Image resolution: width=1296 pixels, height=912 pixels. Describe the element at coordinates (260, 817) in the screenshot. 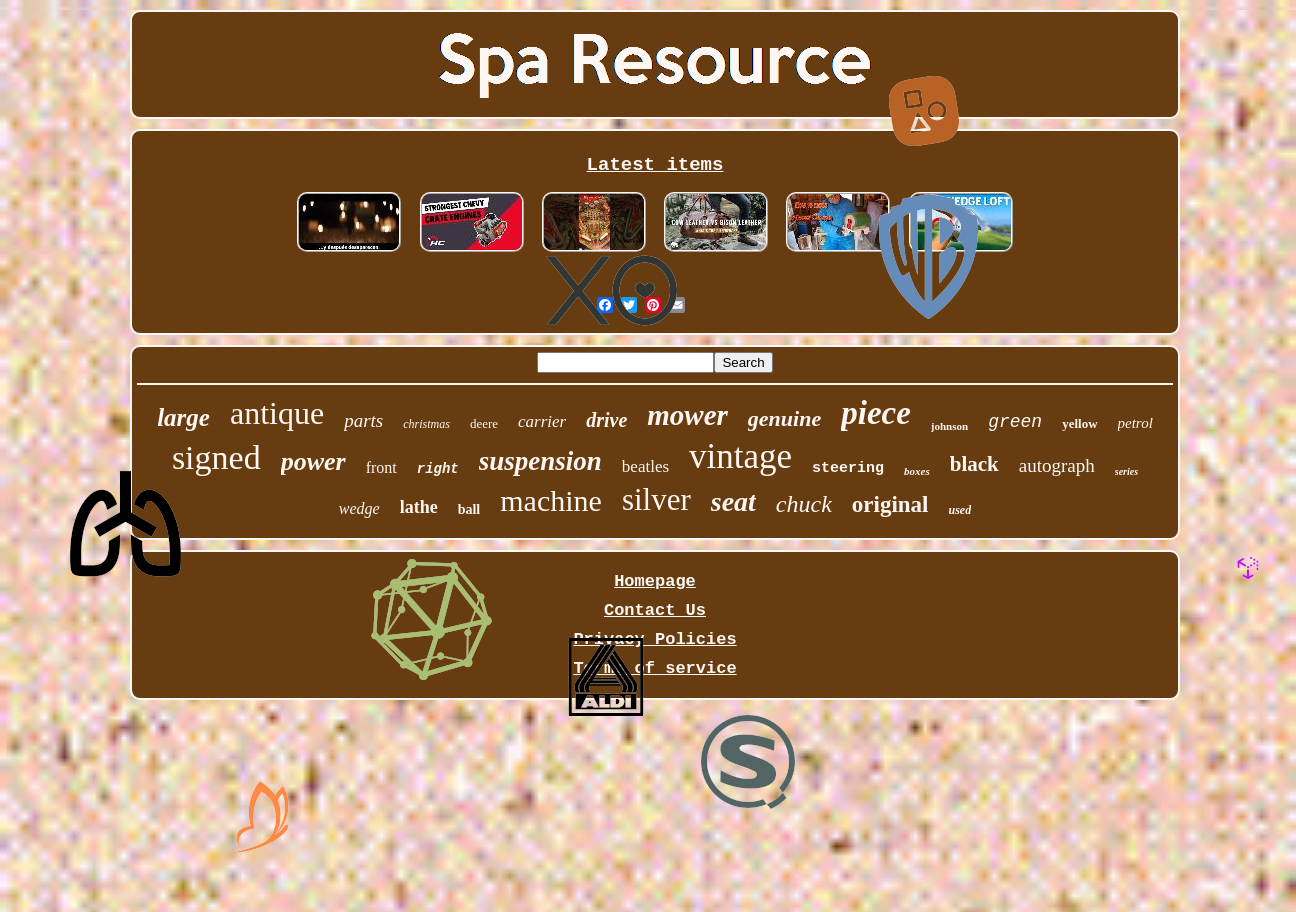

I see `open the Veepee app` at that location.